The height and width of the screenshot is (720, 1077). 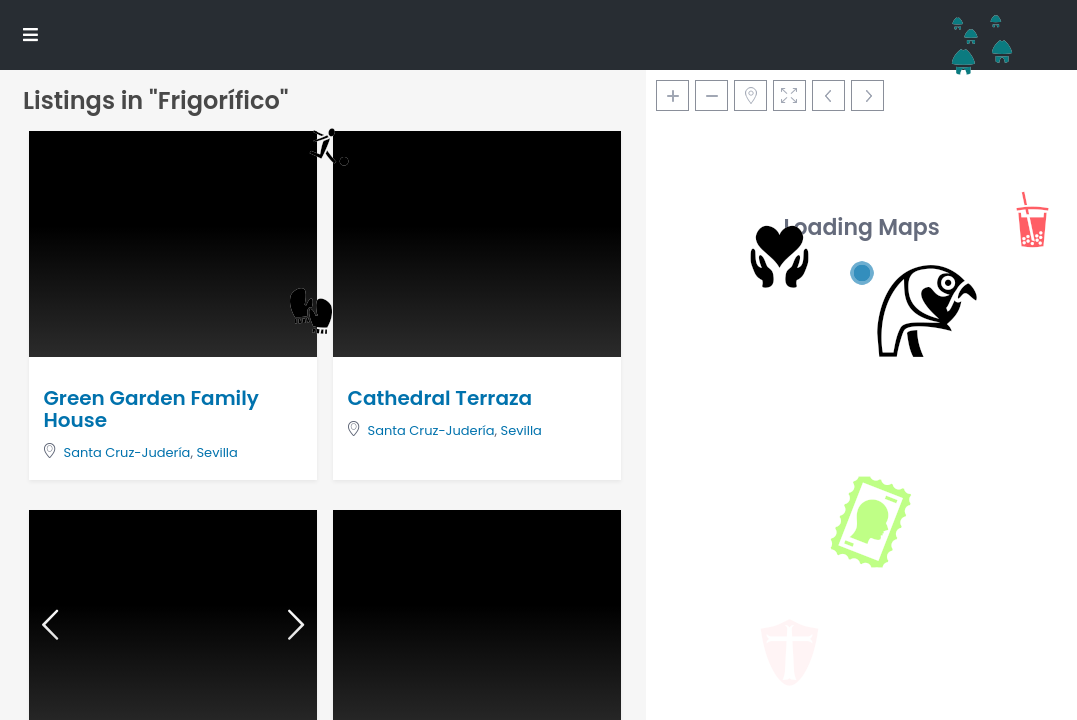 I want to click on winter gear or cold weather equipment category, so click(x=311, y=311).